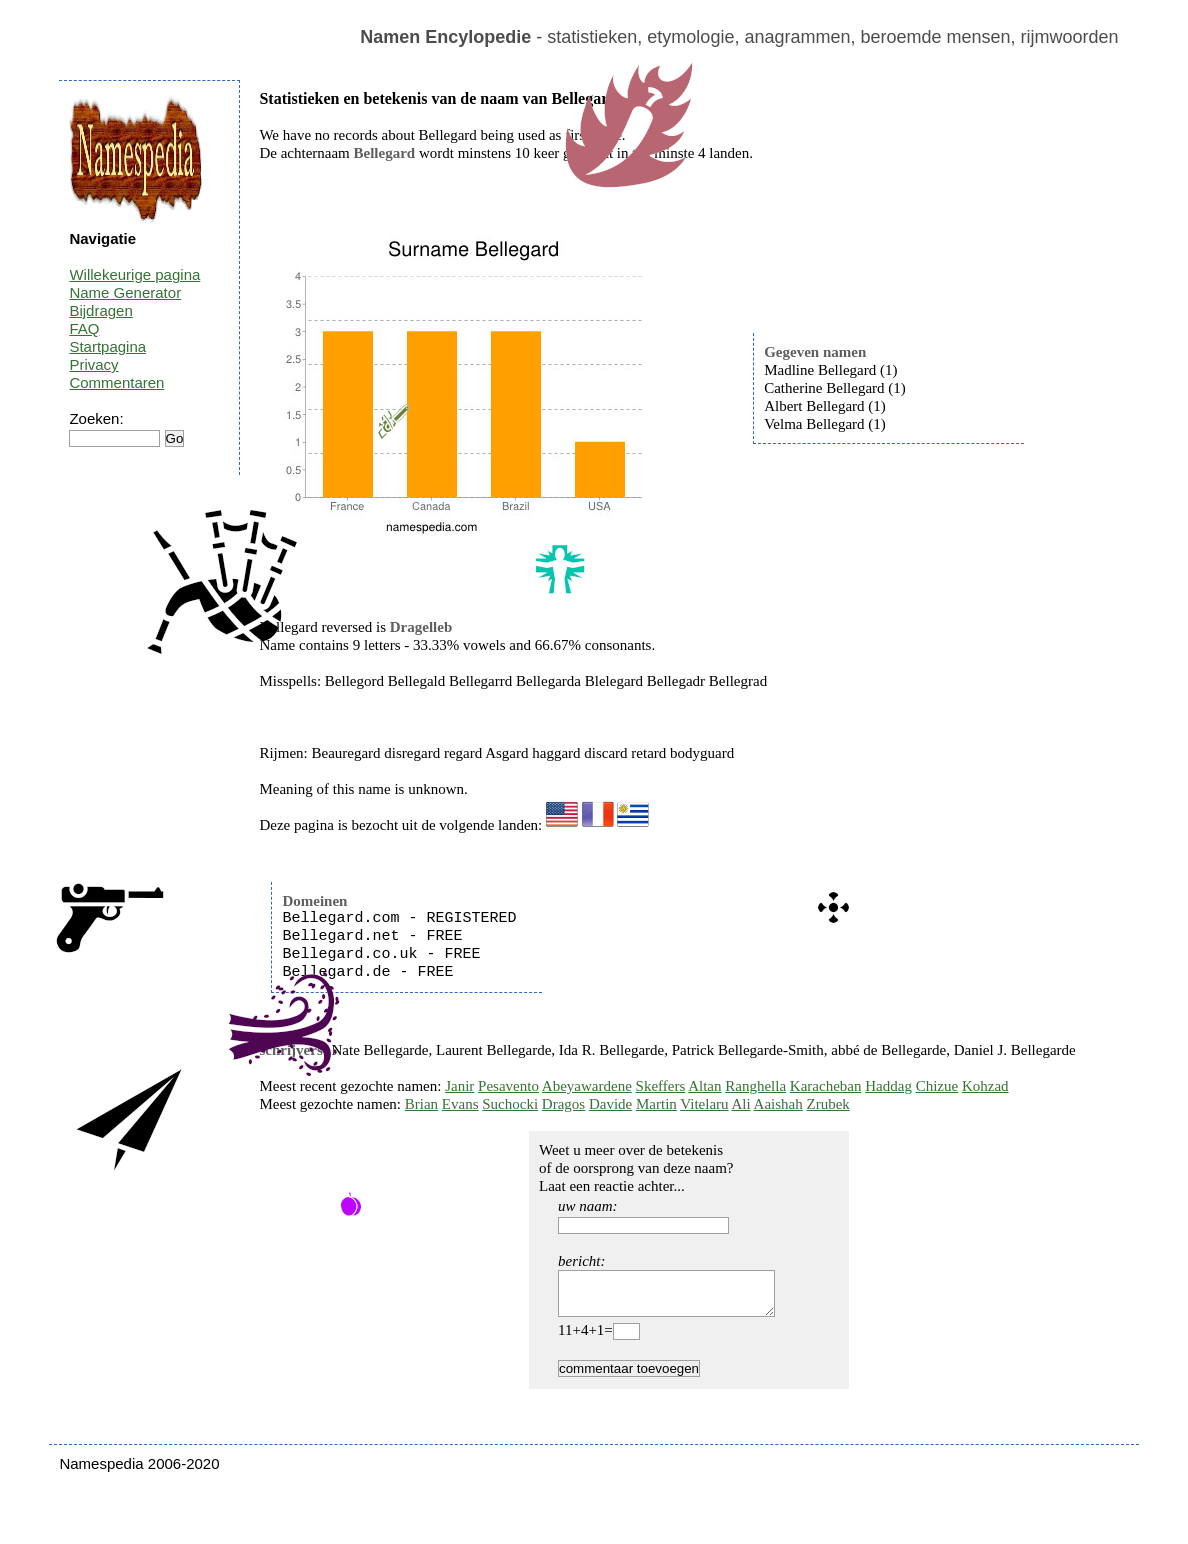 The image size is (1188, 1544). What do you see at coordinates (351, 1204) in the screenshot?
I see `select peach flavor or ingredient` at bounding box center [351, 1204].